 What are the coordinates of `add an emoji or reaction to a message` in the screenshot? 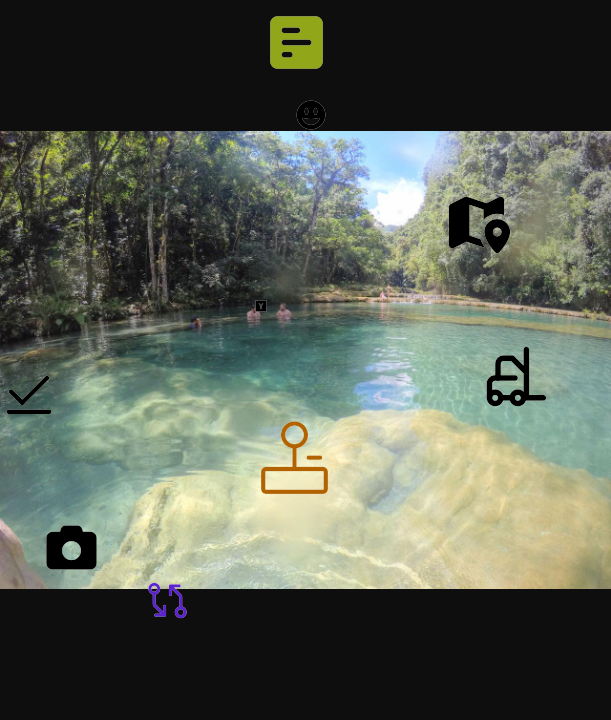 It's located at (311, 115).